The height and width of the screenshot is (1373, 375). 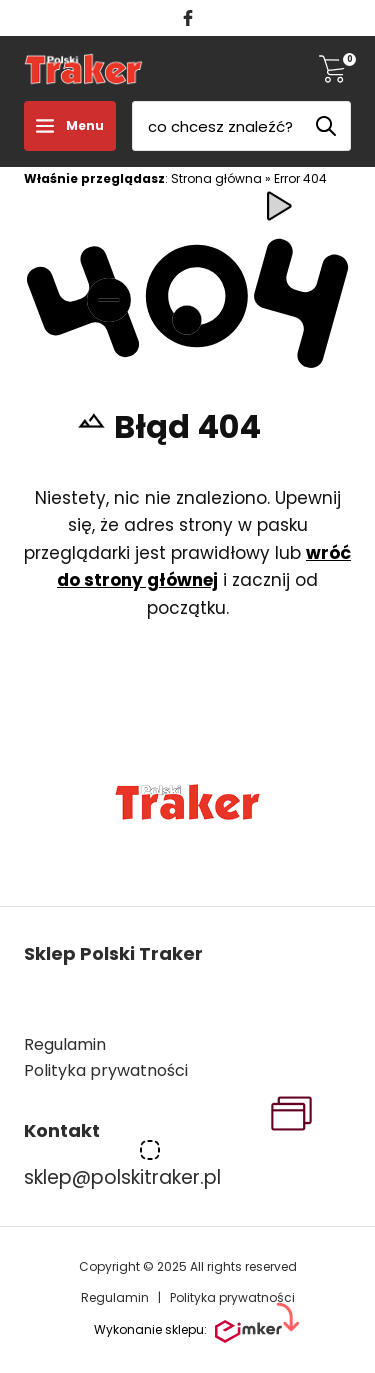 I want to click on select or crop area with rounded corners, so click(x=150, y=1150).